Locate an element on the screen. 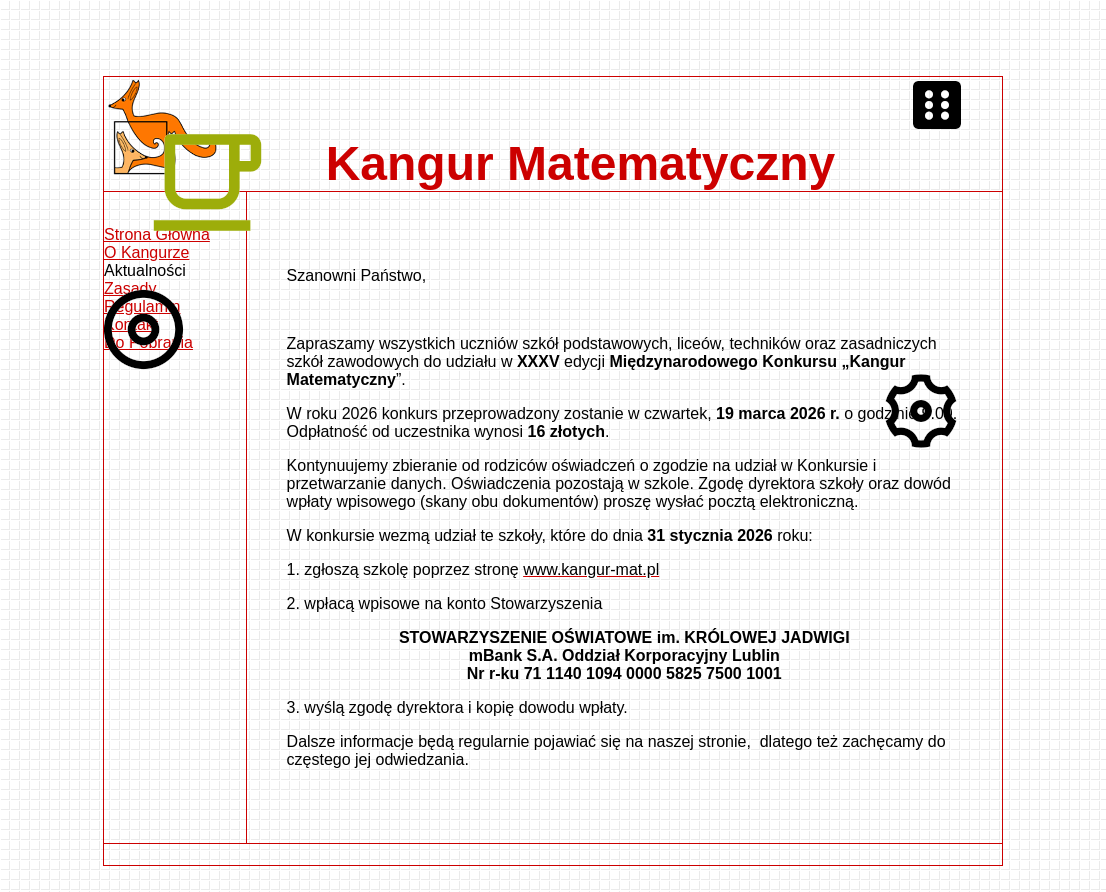  access settings or preferences is located at coordinates (921, 411).